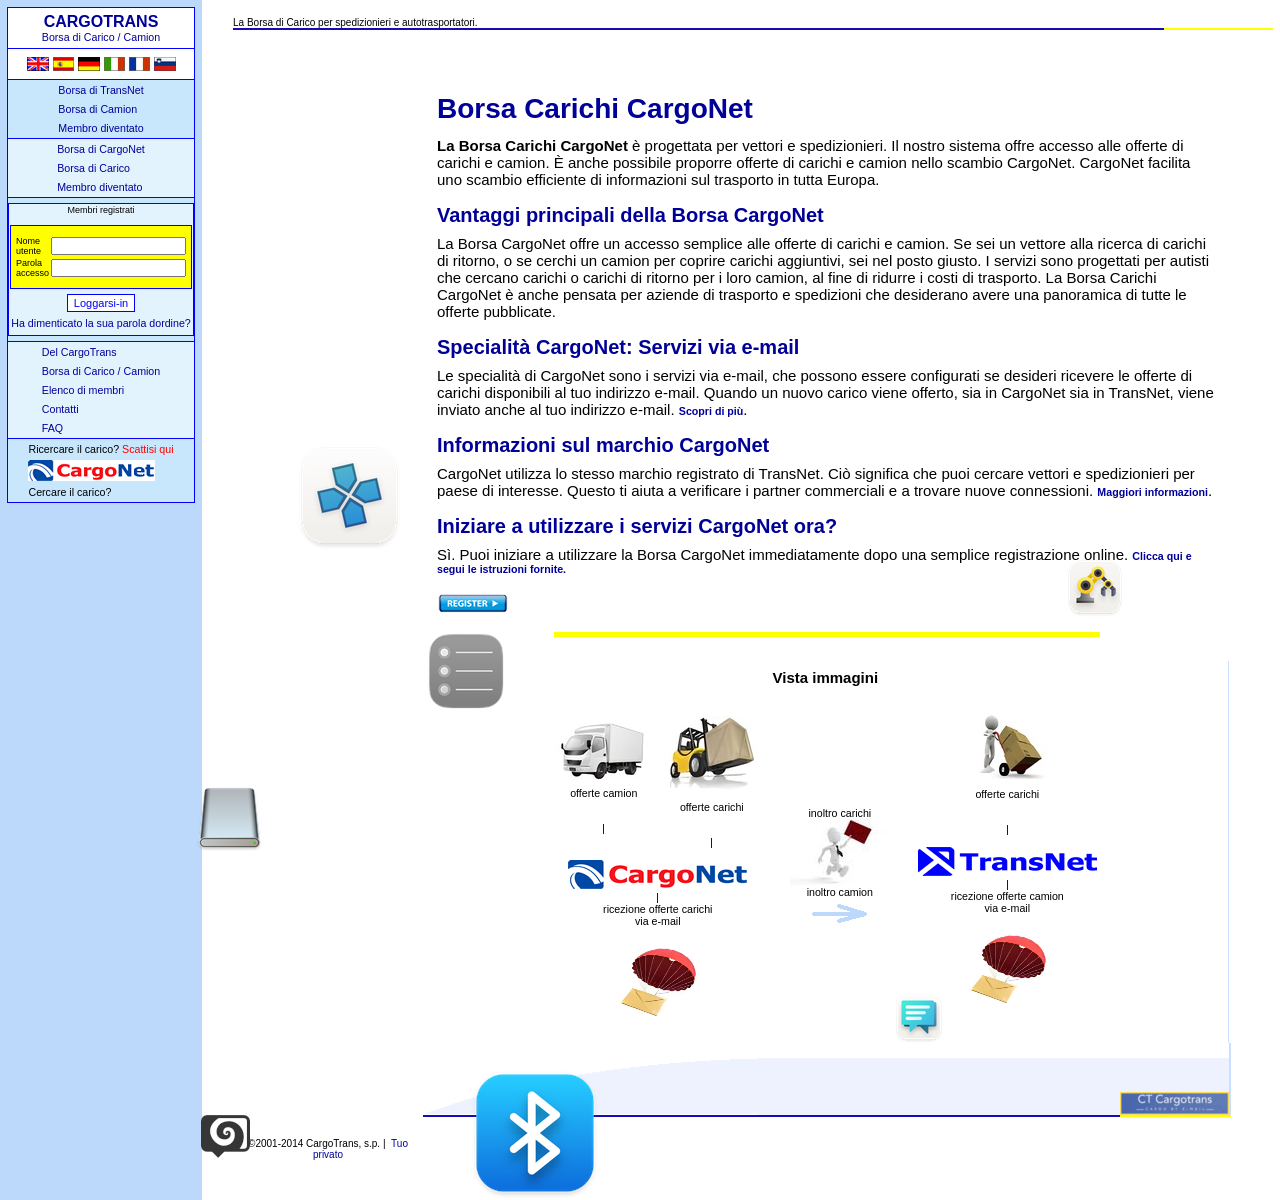 The image size is (1280, 1200). I want to click on launch ppsspp psp emulator, so click(349, 495).